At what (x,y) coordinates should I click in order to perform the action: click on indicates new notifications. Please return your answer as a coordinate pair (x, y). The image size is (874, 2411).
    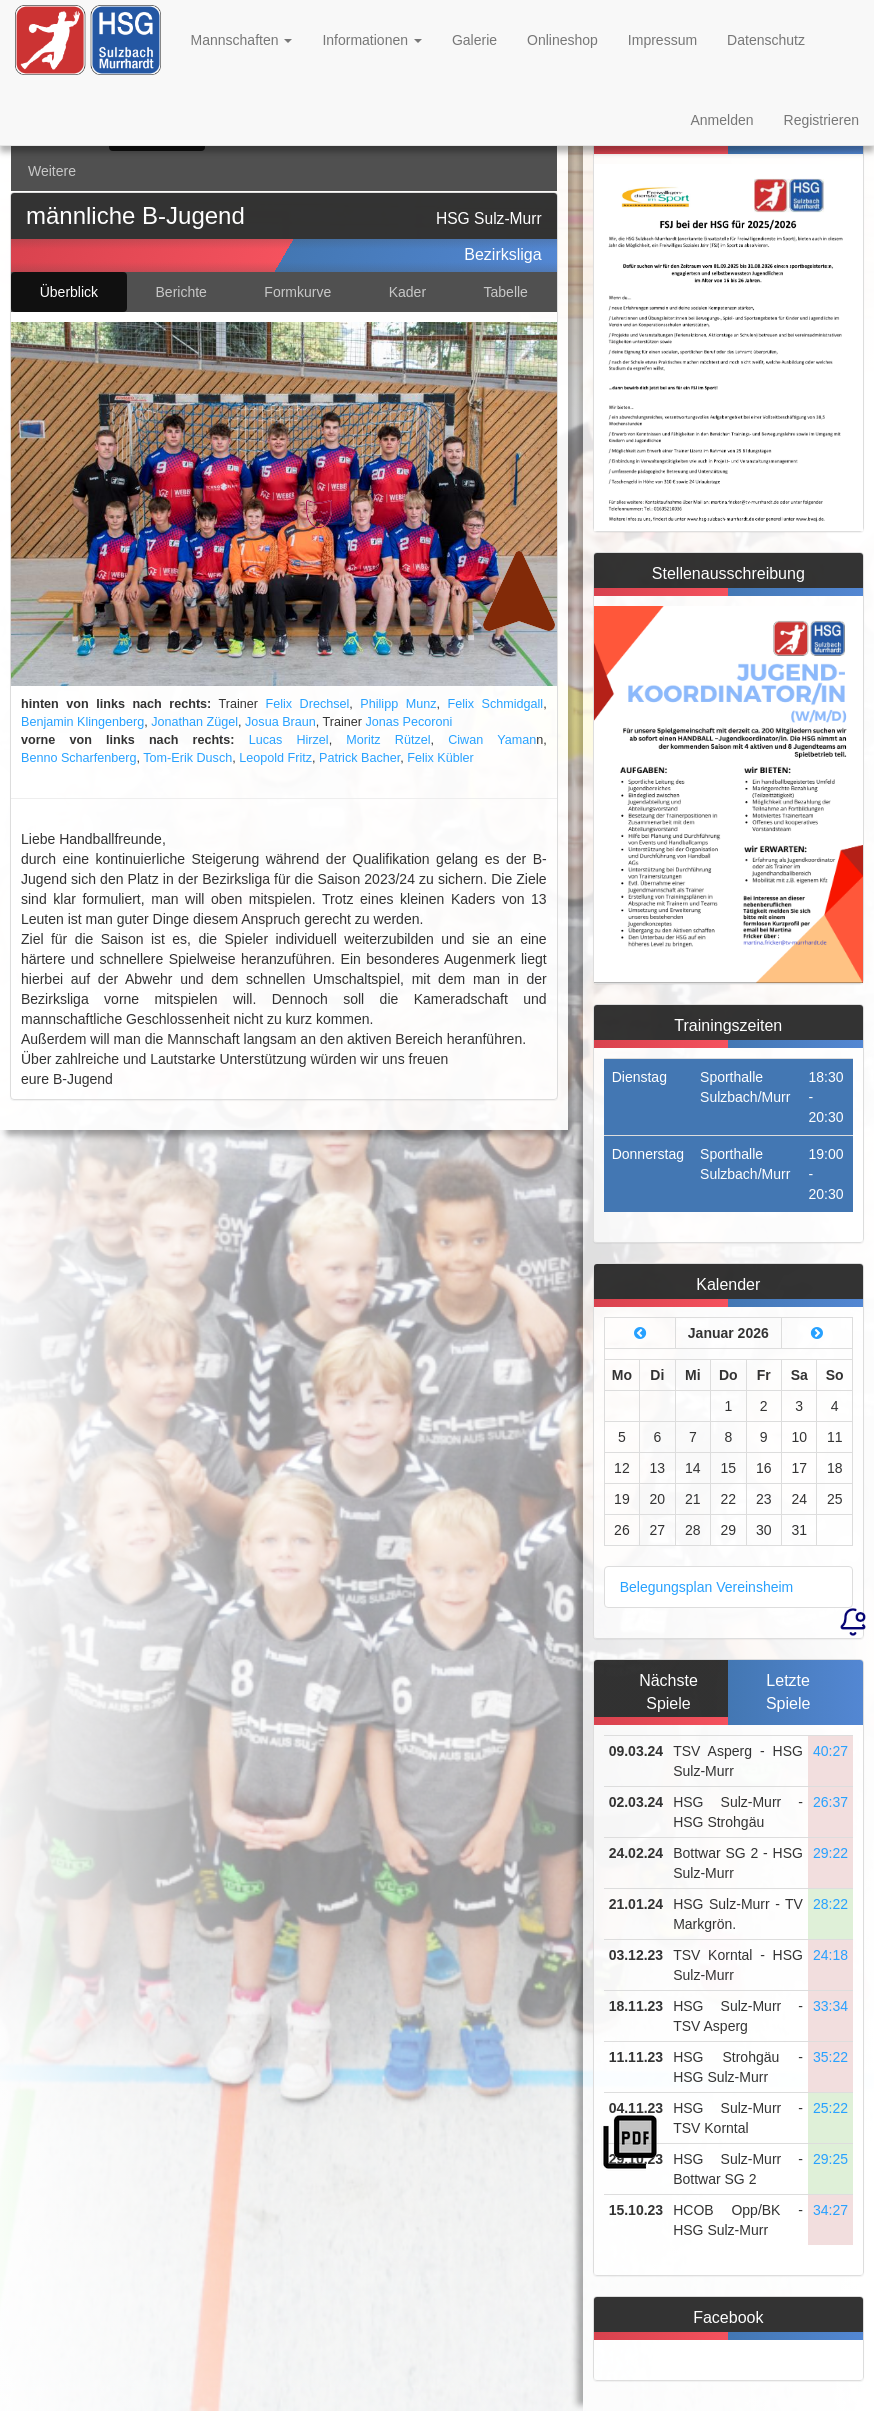
    Looking at the image, I should click on (853, 1622).